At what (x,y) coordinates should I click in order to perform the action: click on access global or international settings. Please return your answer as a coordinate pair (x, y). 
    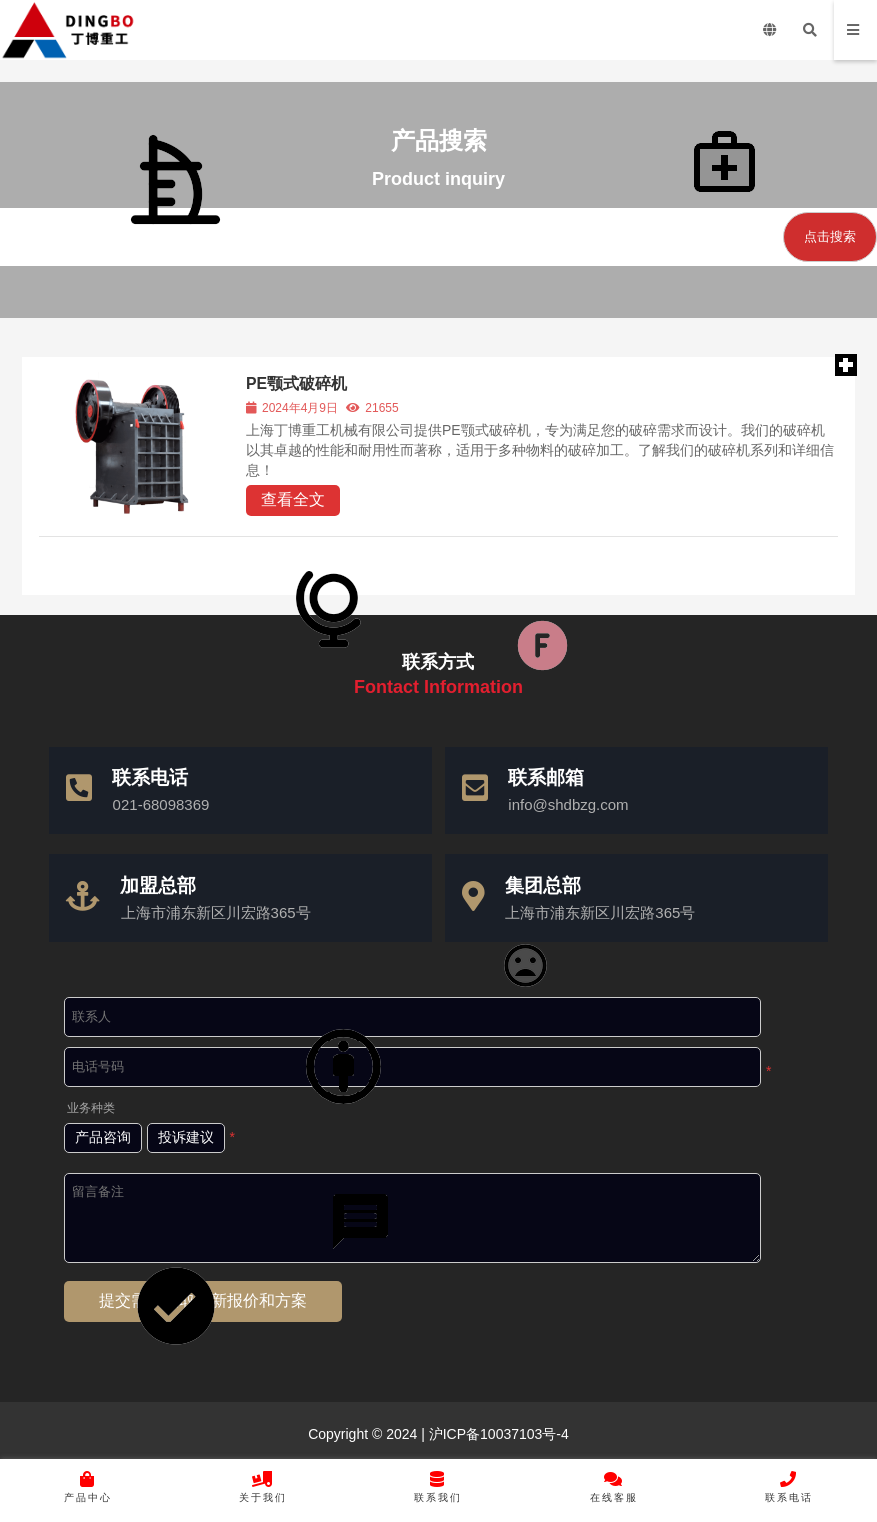
    Looking at the image, I should click on (331, 606).